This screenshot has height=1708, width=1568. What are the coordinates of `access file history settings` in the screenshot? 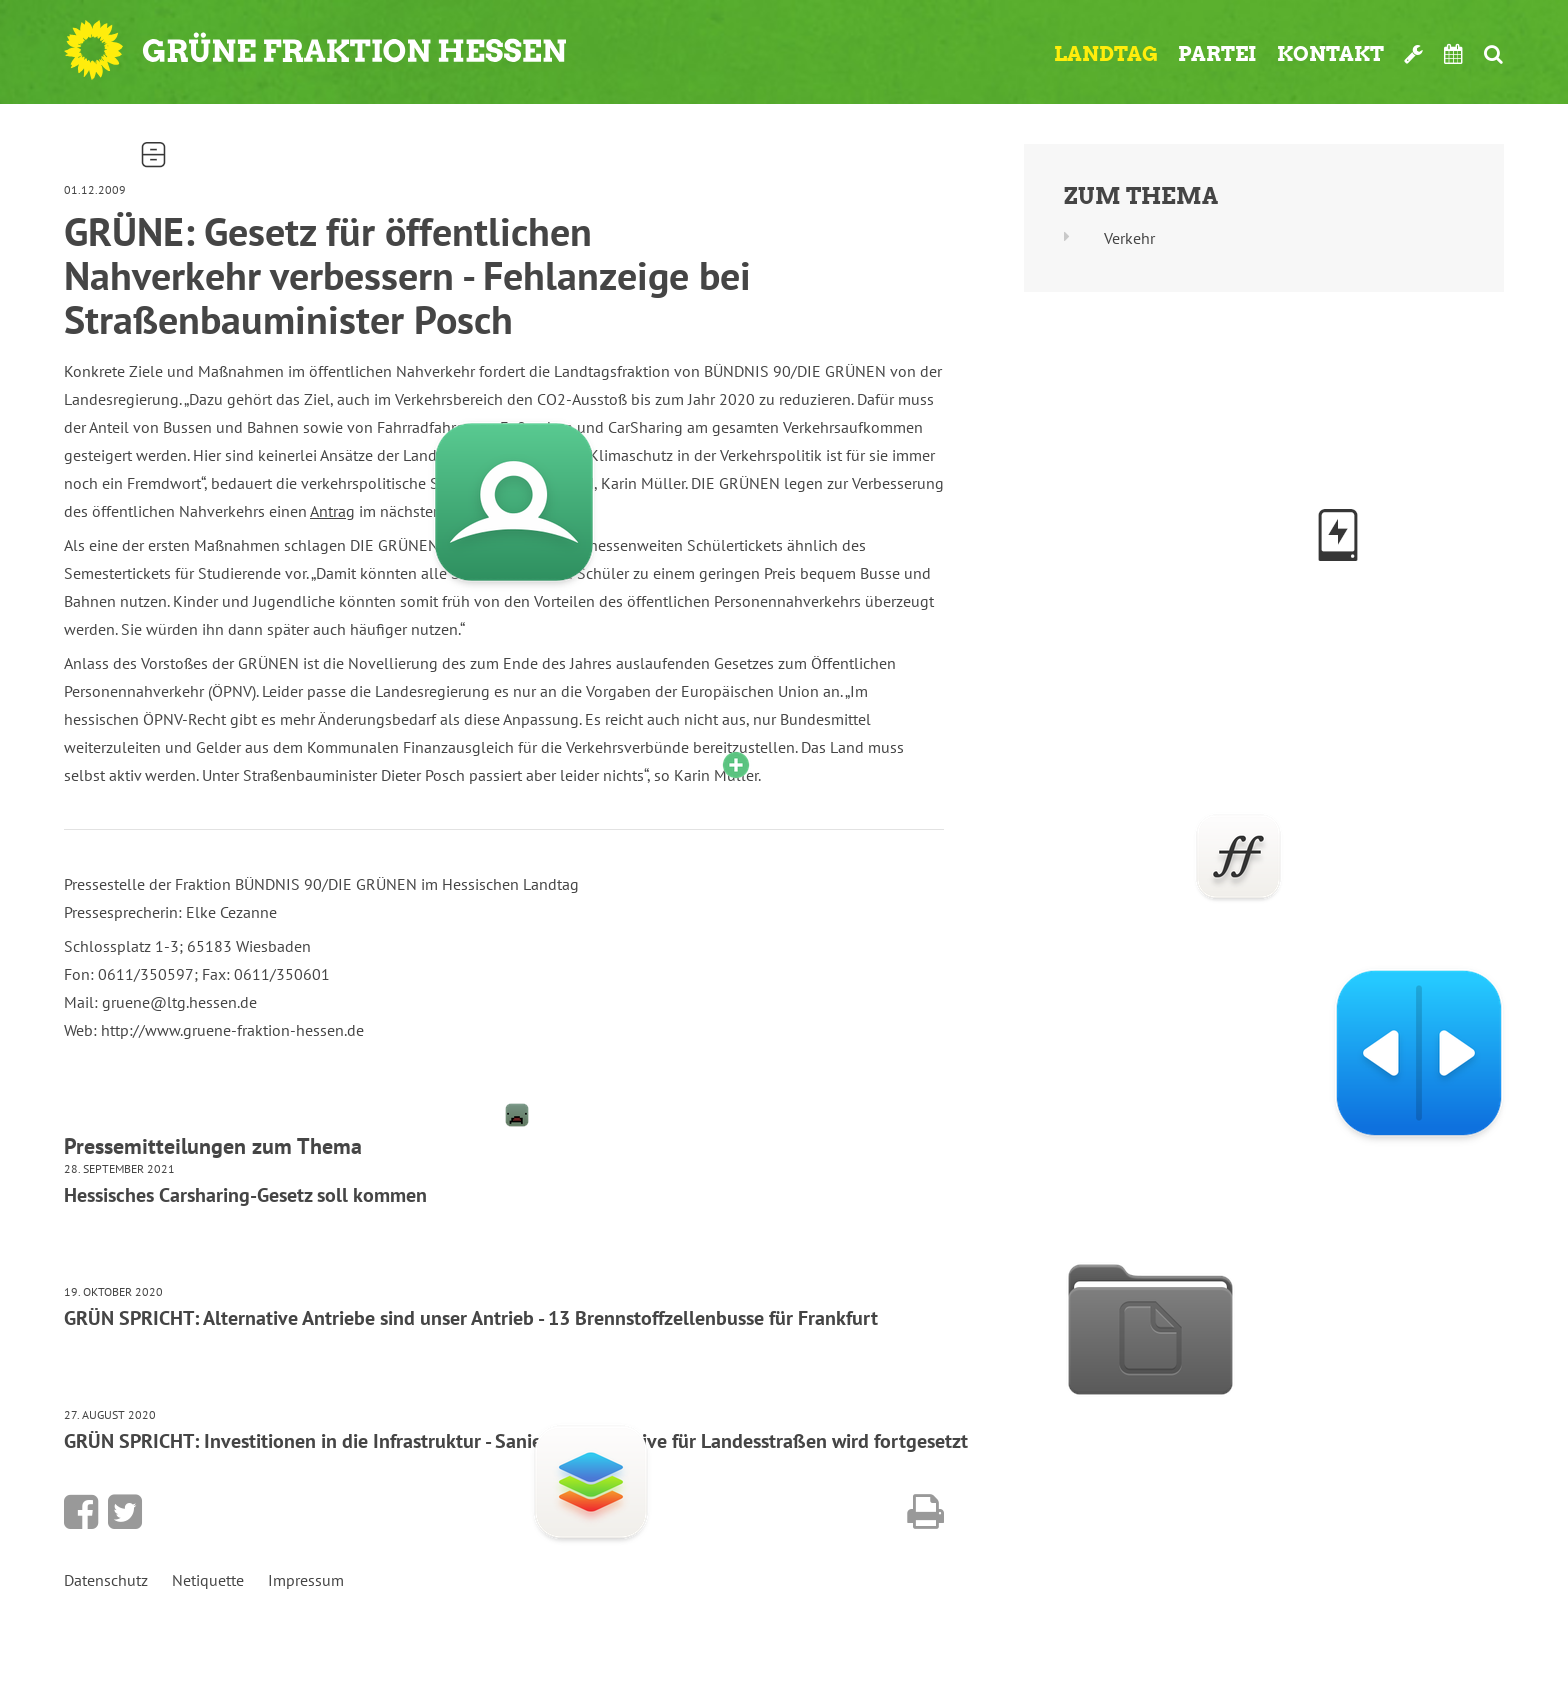 It's located at (153, 155).